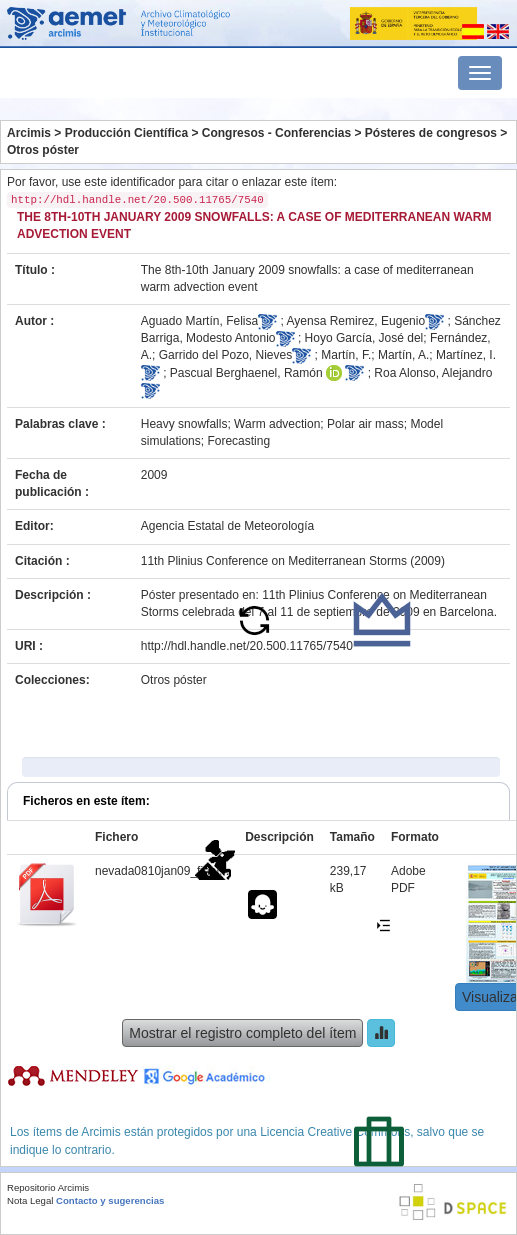  Describe the element at coordinates (379, 1144) in the screenshot. I see `access work or business documents` at that location.